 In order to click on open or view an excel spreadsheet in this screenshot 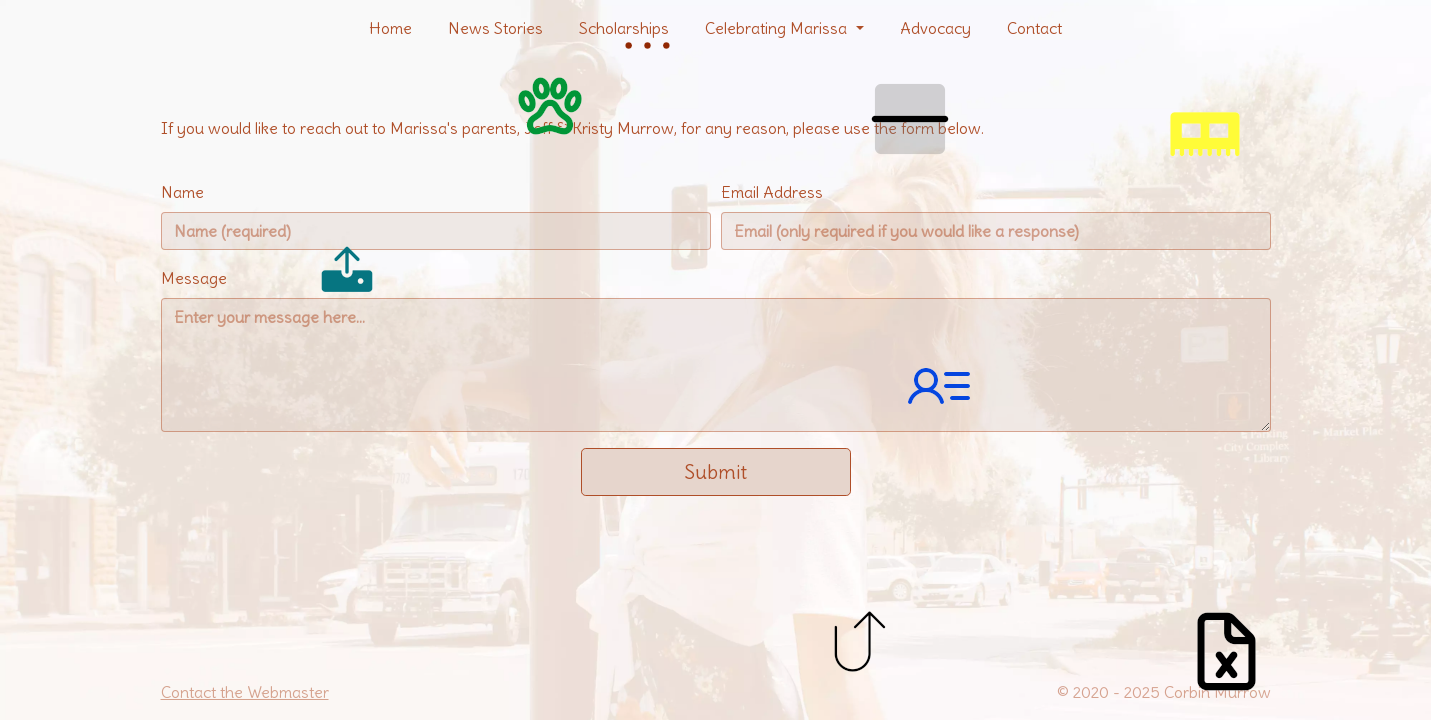, I will do `click(1226, 651)`.